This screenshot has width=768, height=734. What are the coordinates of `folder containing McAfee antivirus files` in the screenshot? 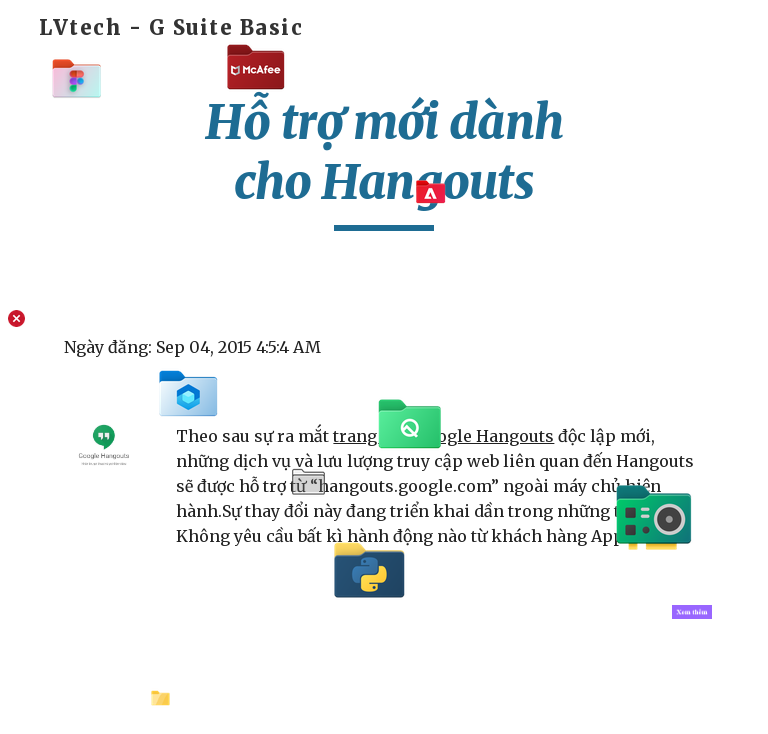 It's located at (255, 68).